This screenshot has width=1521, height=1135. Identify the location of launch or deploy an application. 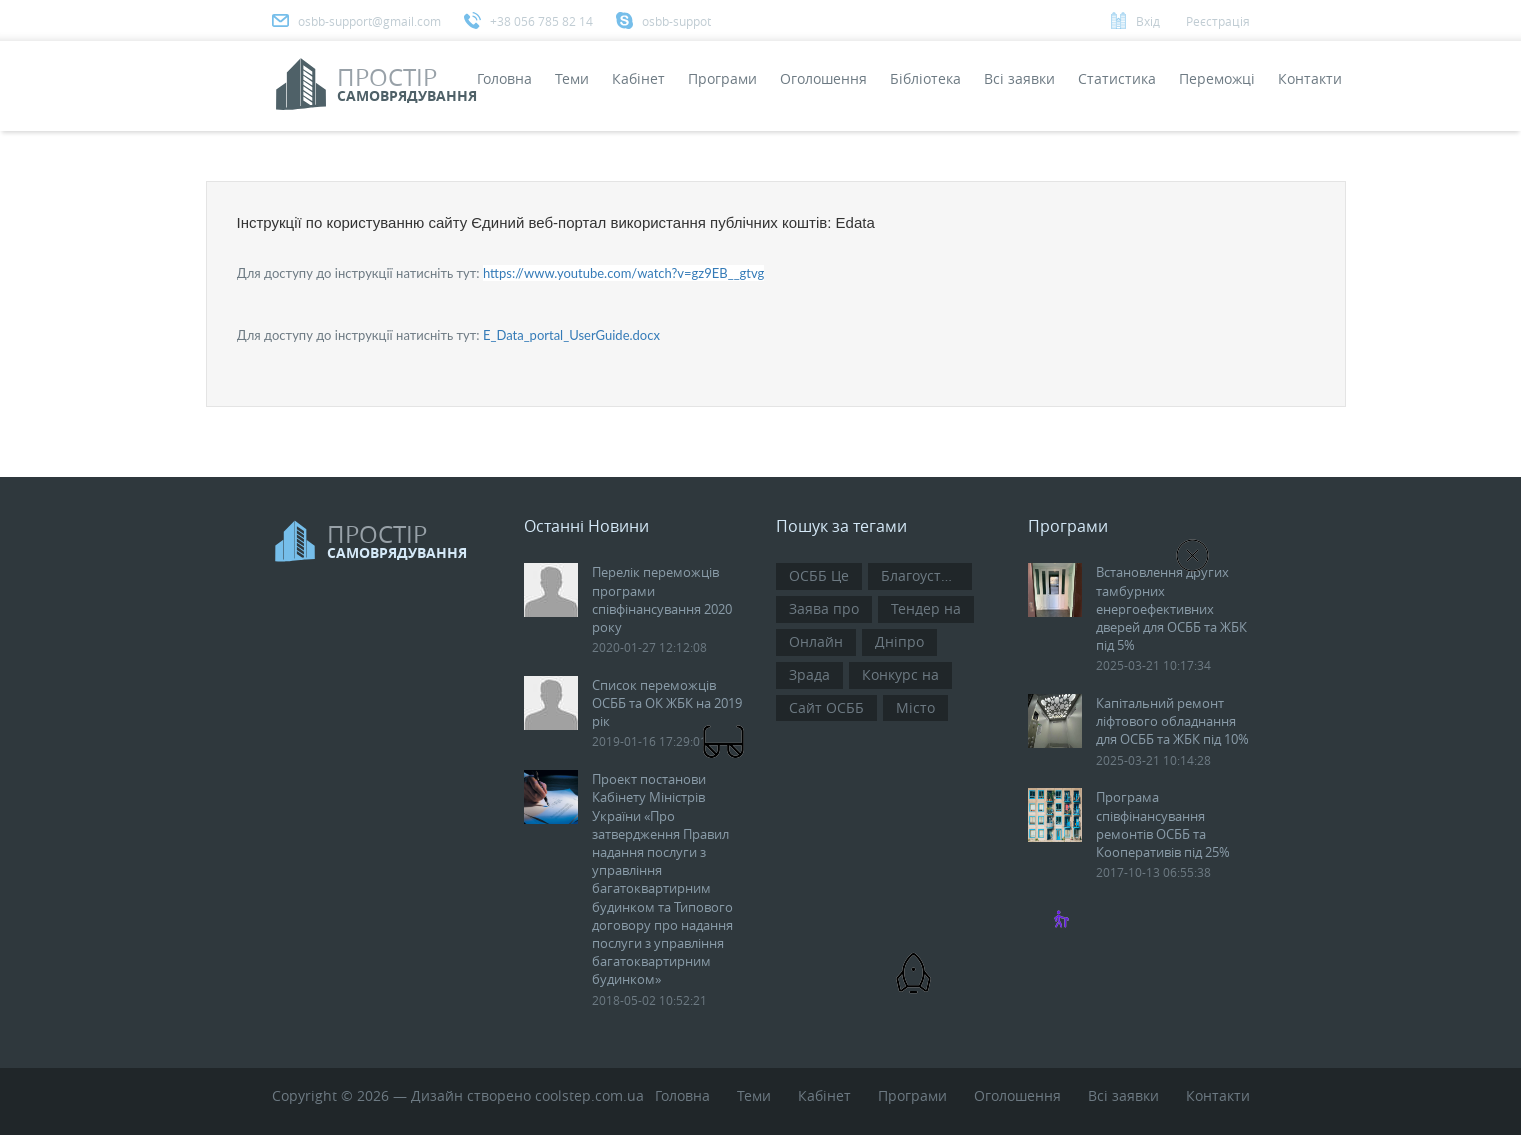
(913, 974).